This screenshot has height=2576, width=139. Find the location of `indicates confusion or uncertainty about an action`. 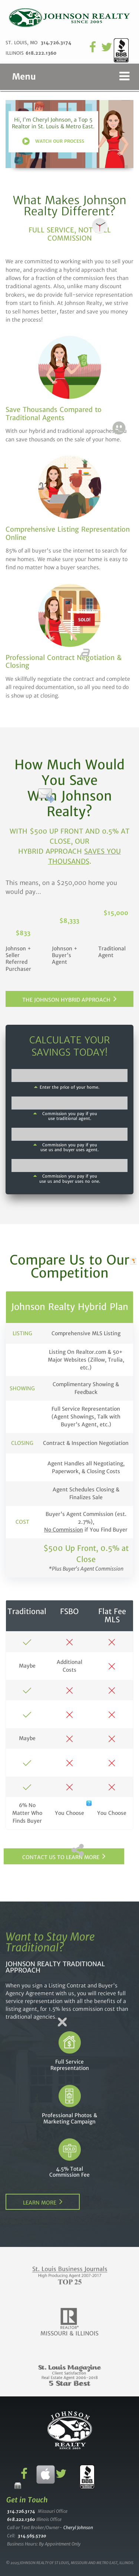

indicates confusion or uncertainty about an action is located at coordinates (119, 428).